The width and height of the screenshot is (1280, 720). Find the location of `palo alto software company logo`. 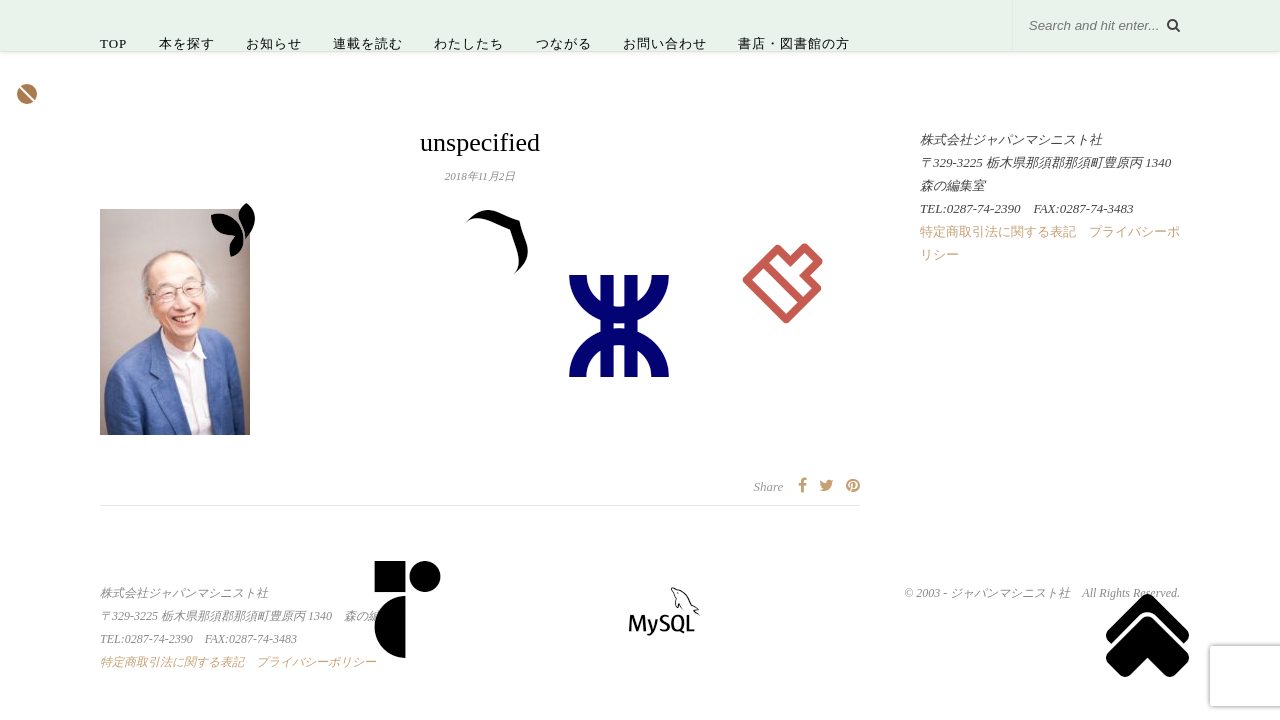

palo alto software company logo is located at coordinates (1147, 635).